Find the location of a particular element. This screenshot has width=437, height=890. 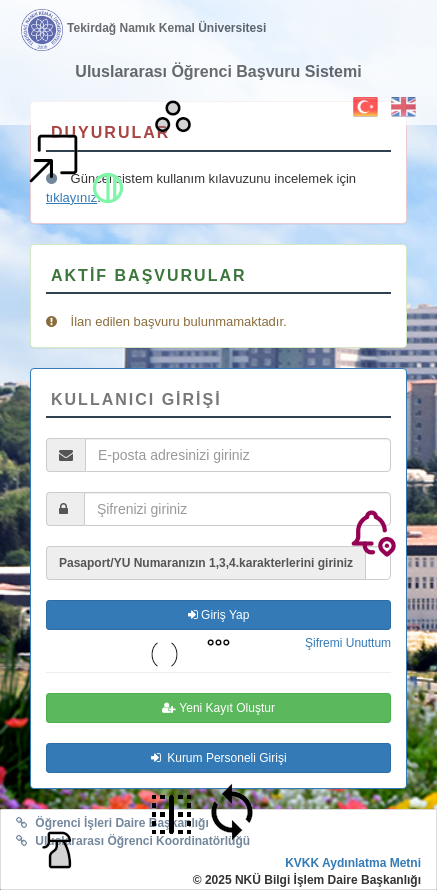

view connected items or groups is located at coordinates (173, 117).